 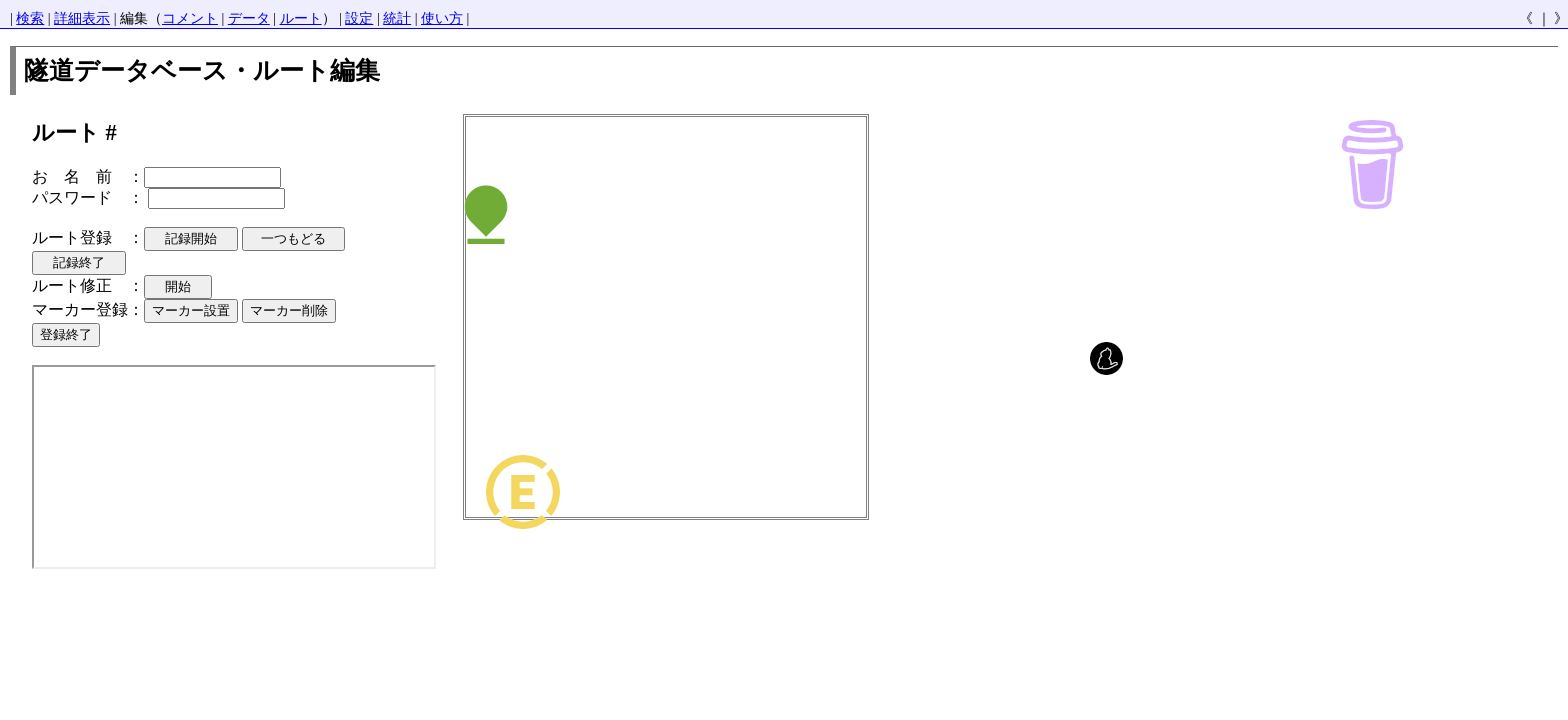 What do you see at coordinates (1372, 164) in the screenshot?
I see `support the creator via Buy Me a Coffee` at bounding box center [1372, 164].